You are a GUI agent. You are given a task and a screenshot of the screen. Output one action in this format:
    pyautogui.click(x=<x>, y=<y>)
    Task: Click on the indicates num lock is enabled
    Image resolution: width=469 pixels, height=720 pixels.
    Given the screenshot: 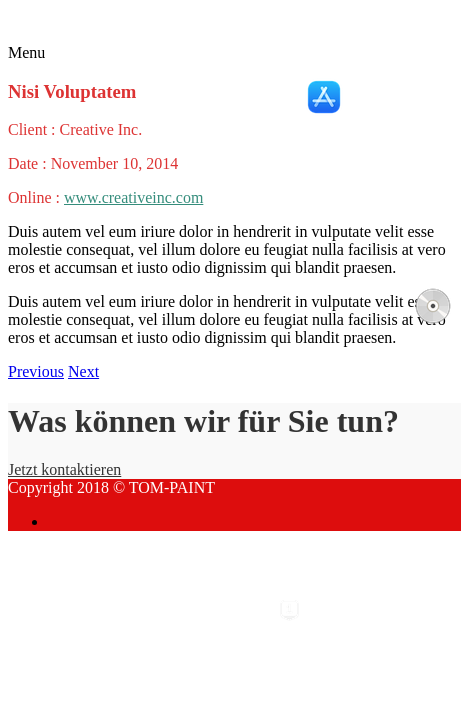 What is the action you would take?
    pyautogui.click(x=289, y=610)
    